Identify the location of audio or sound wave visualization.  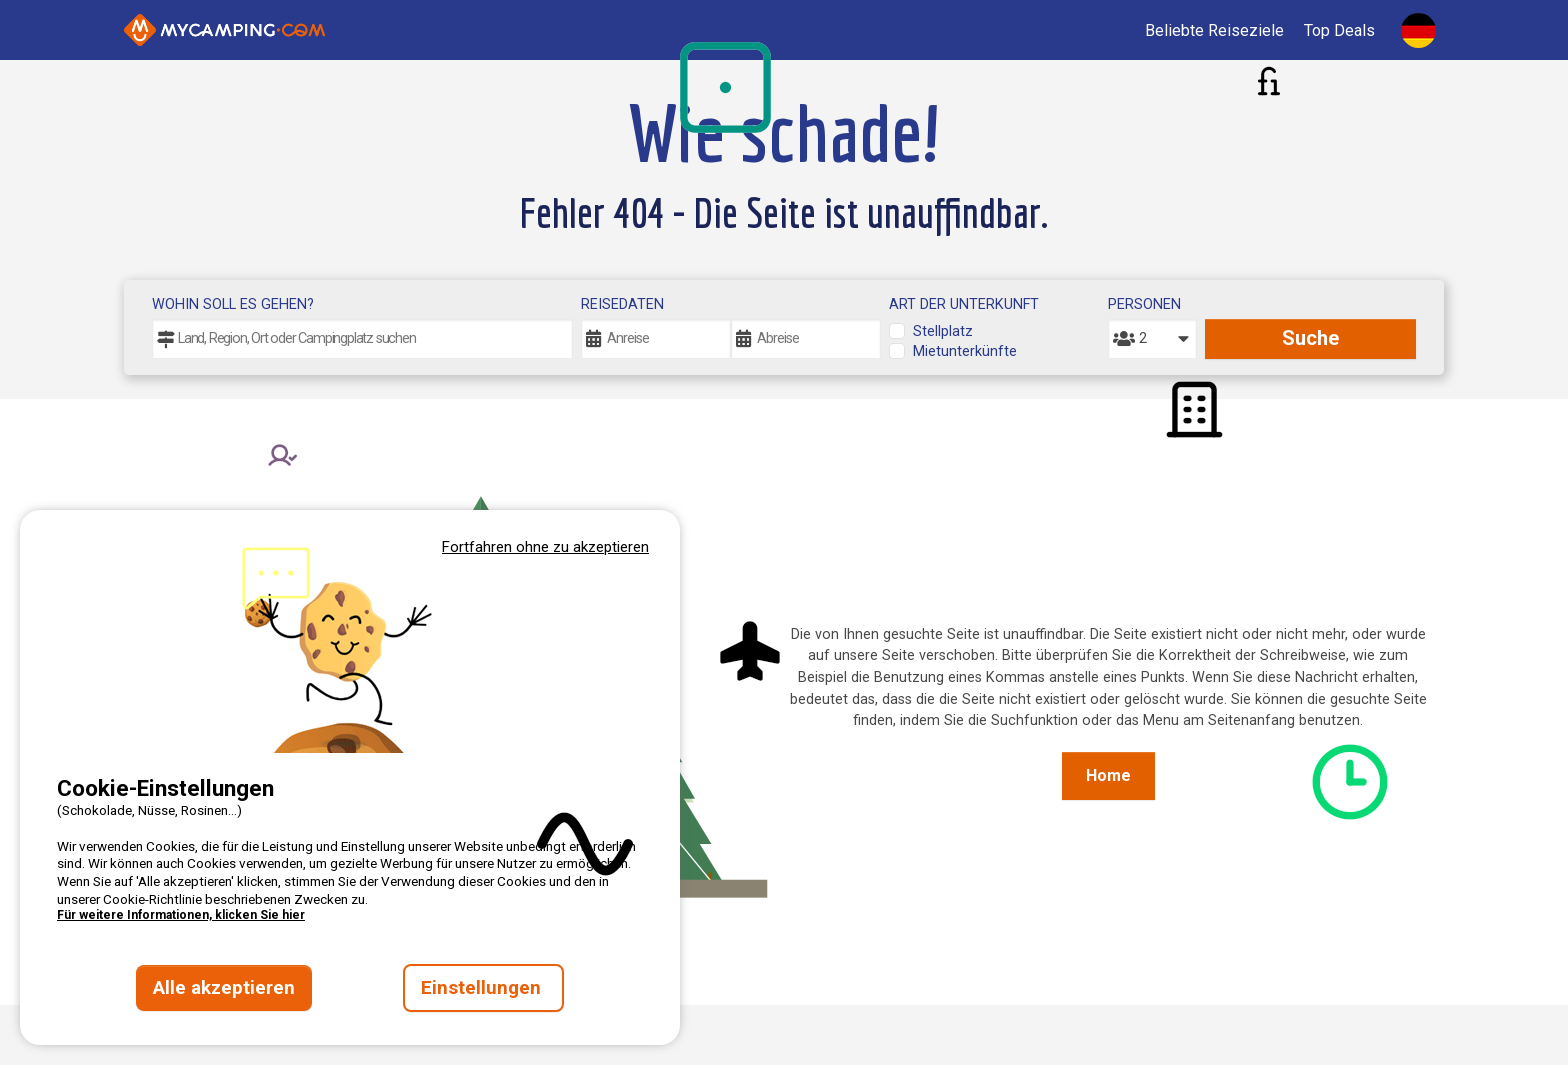
(585, 844).